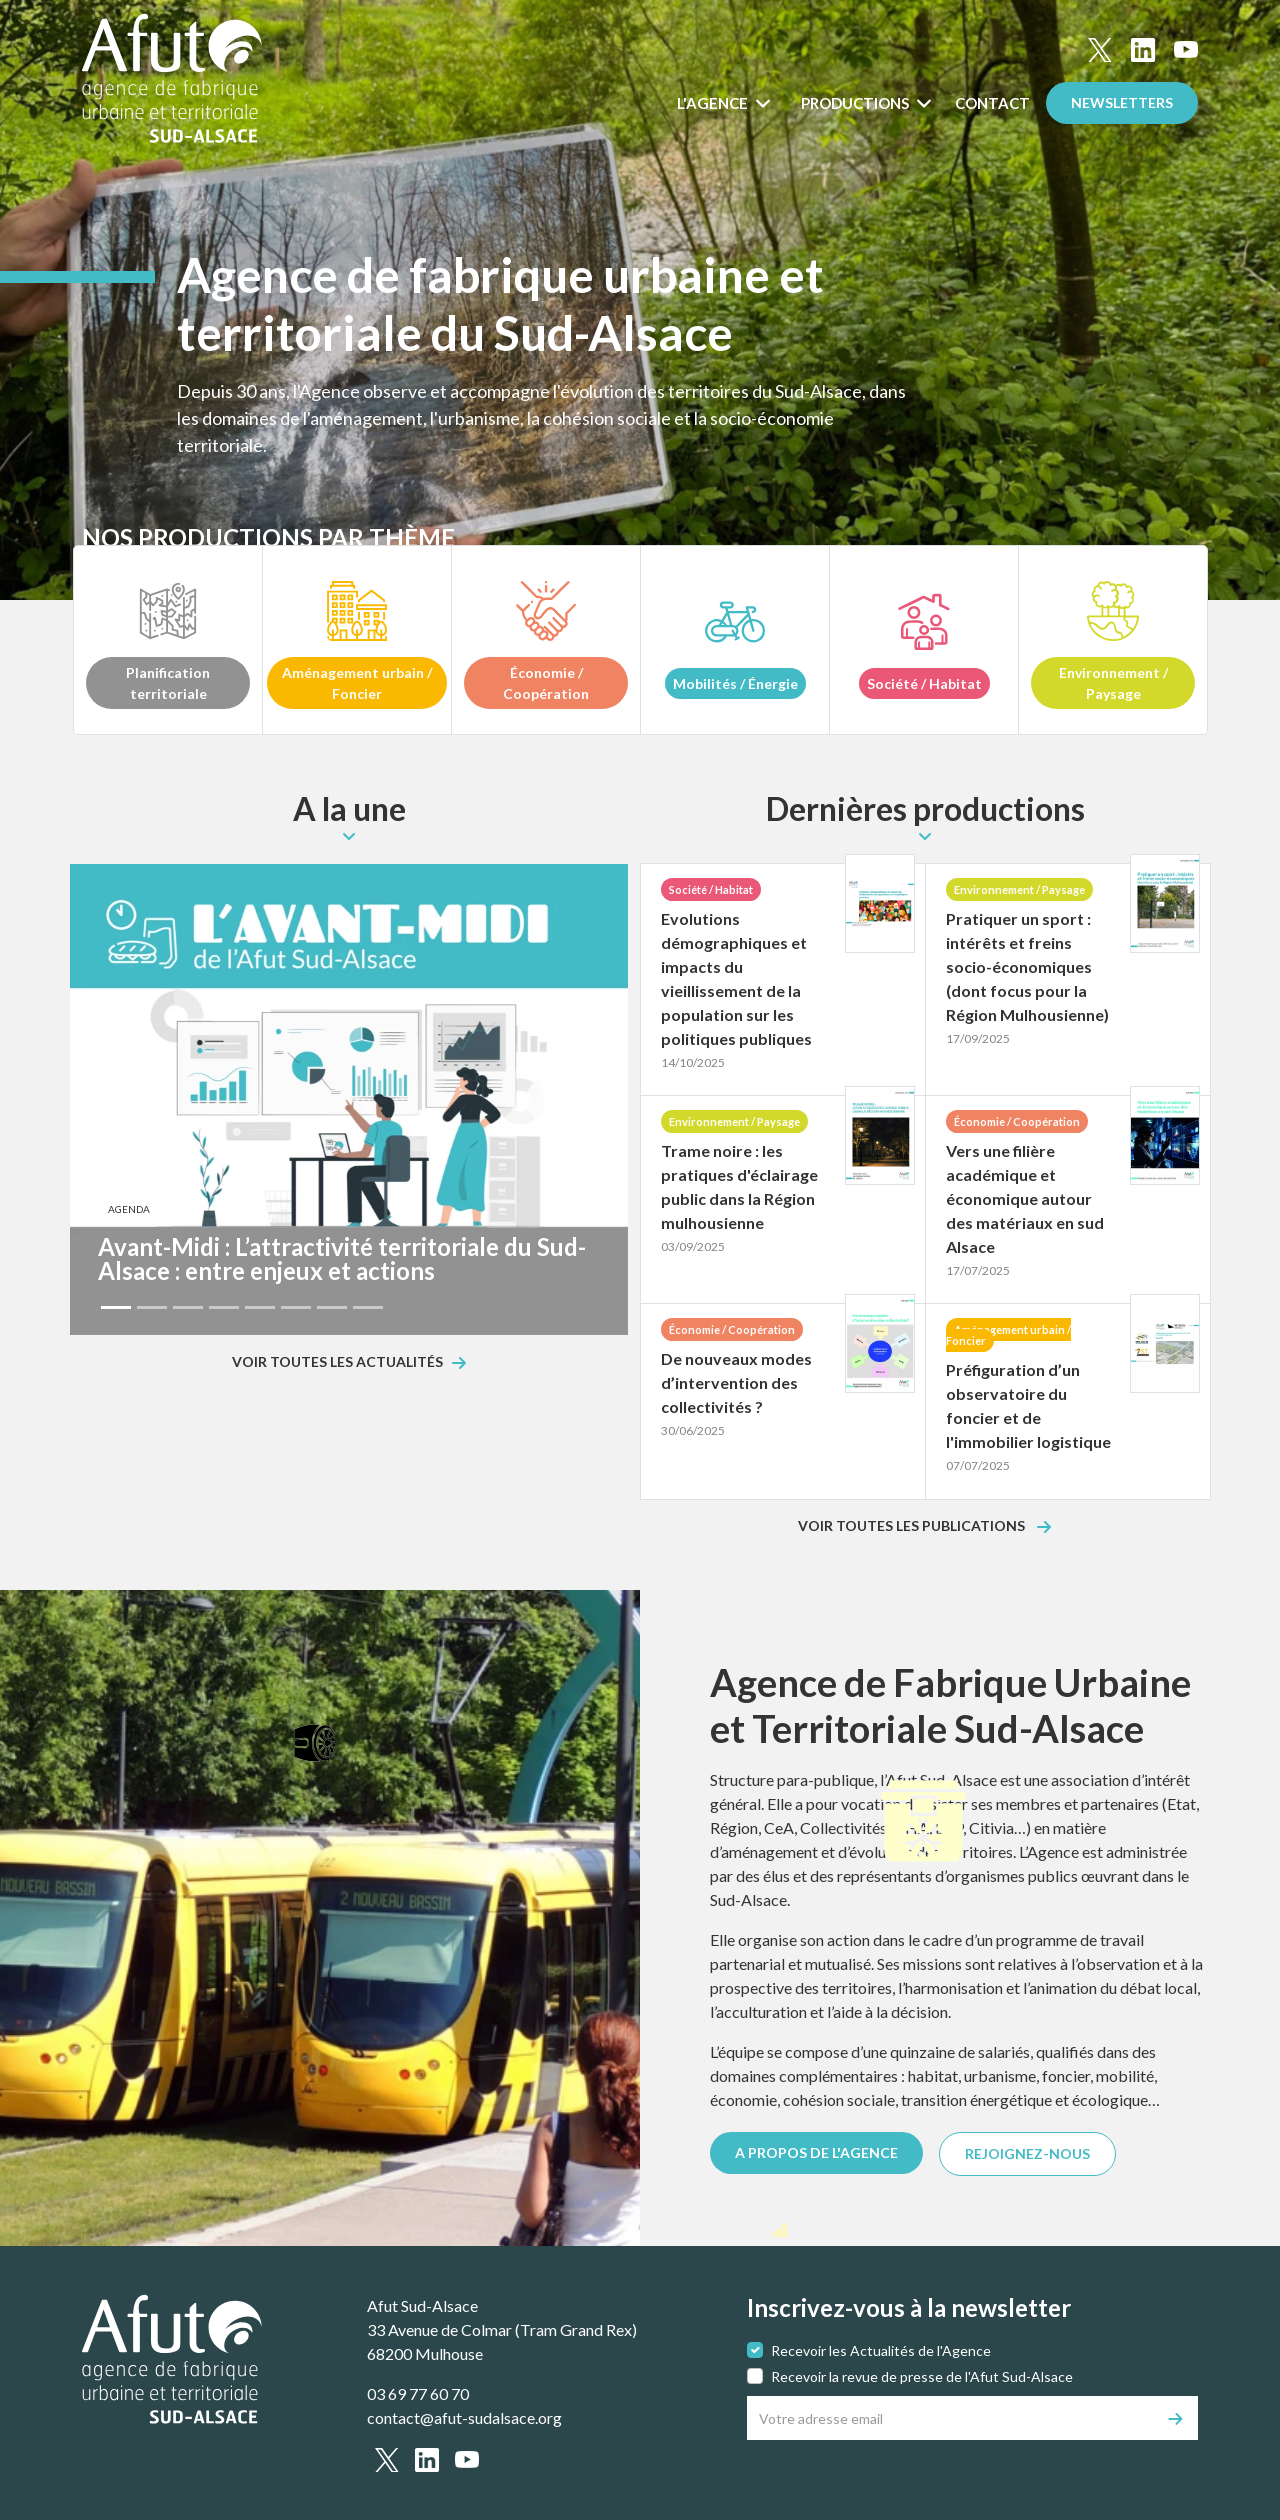 The image size is (1280, 2520). I want to click on view your progress or level advancement, so click(780, 2230).